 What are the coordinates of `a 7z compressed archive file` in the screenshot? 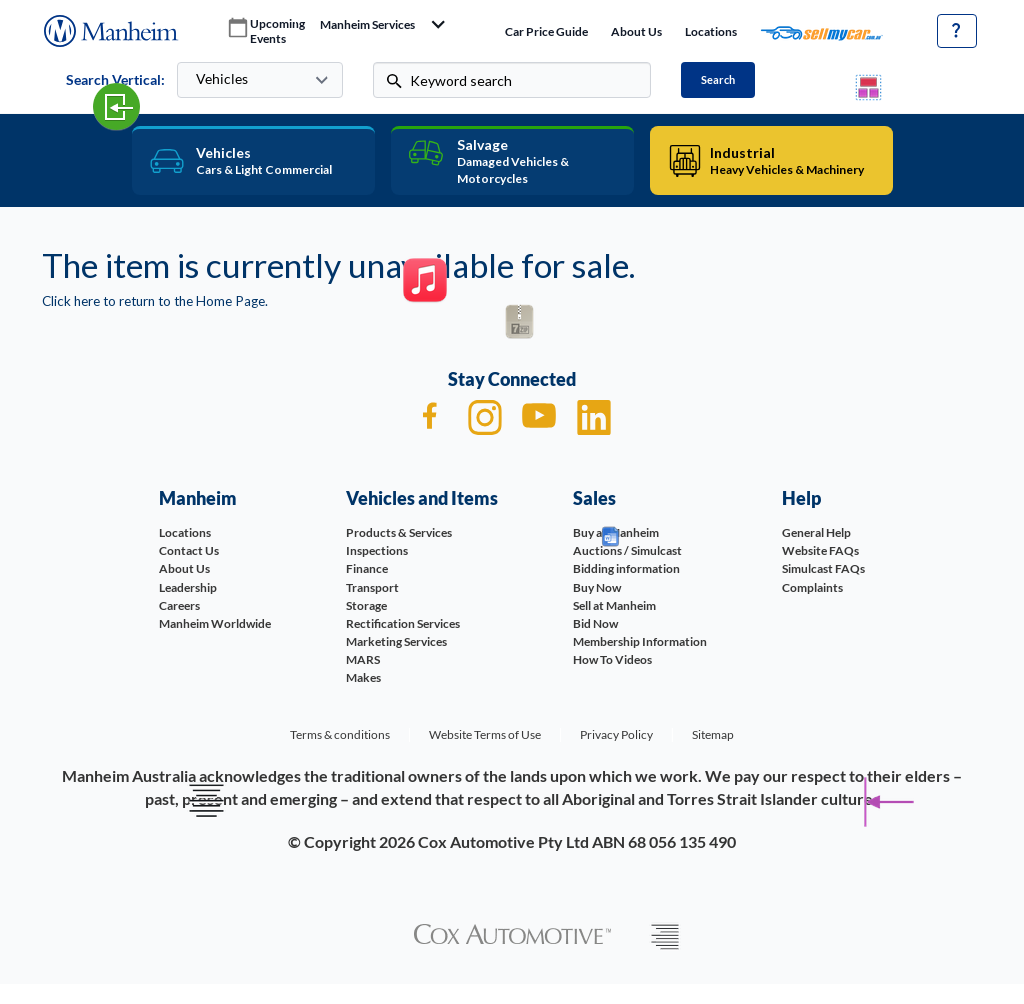 It's located at (519, 321).